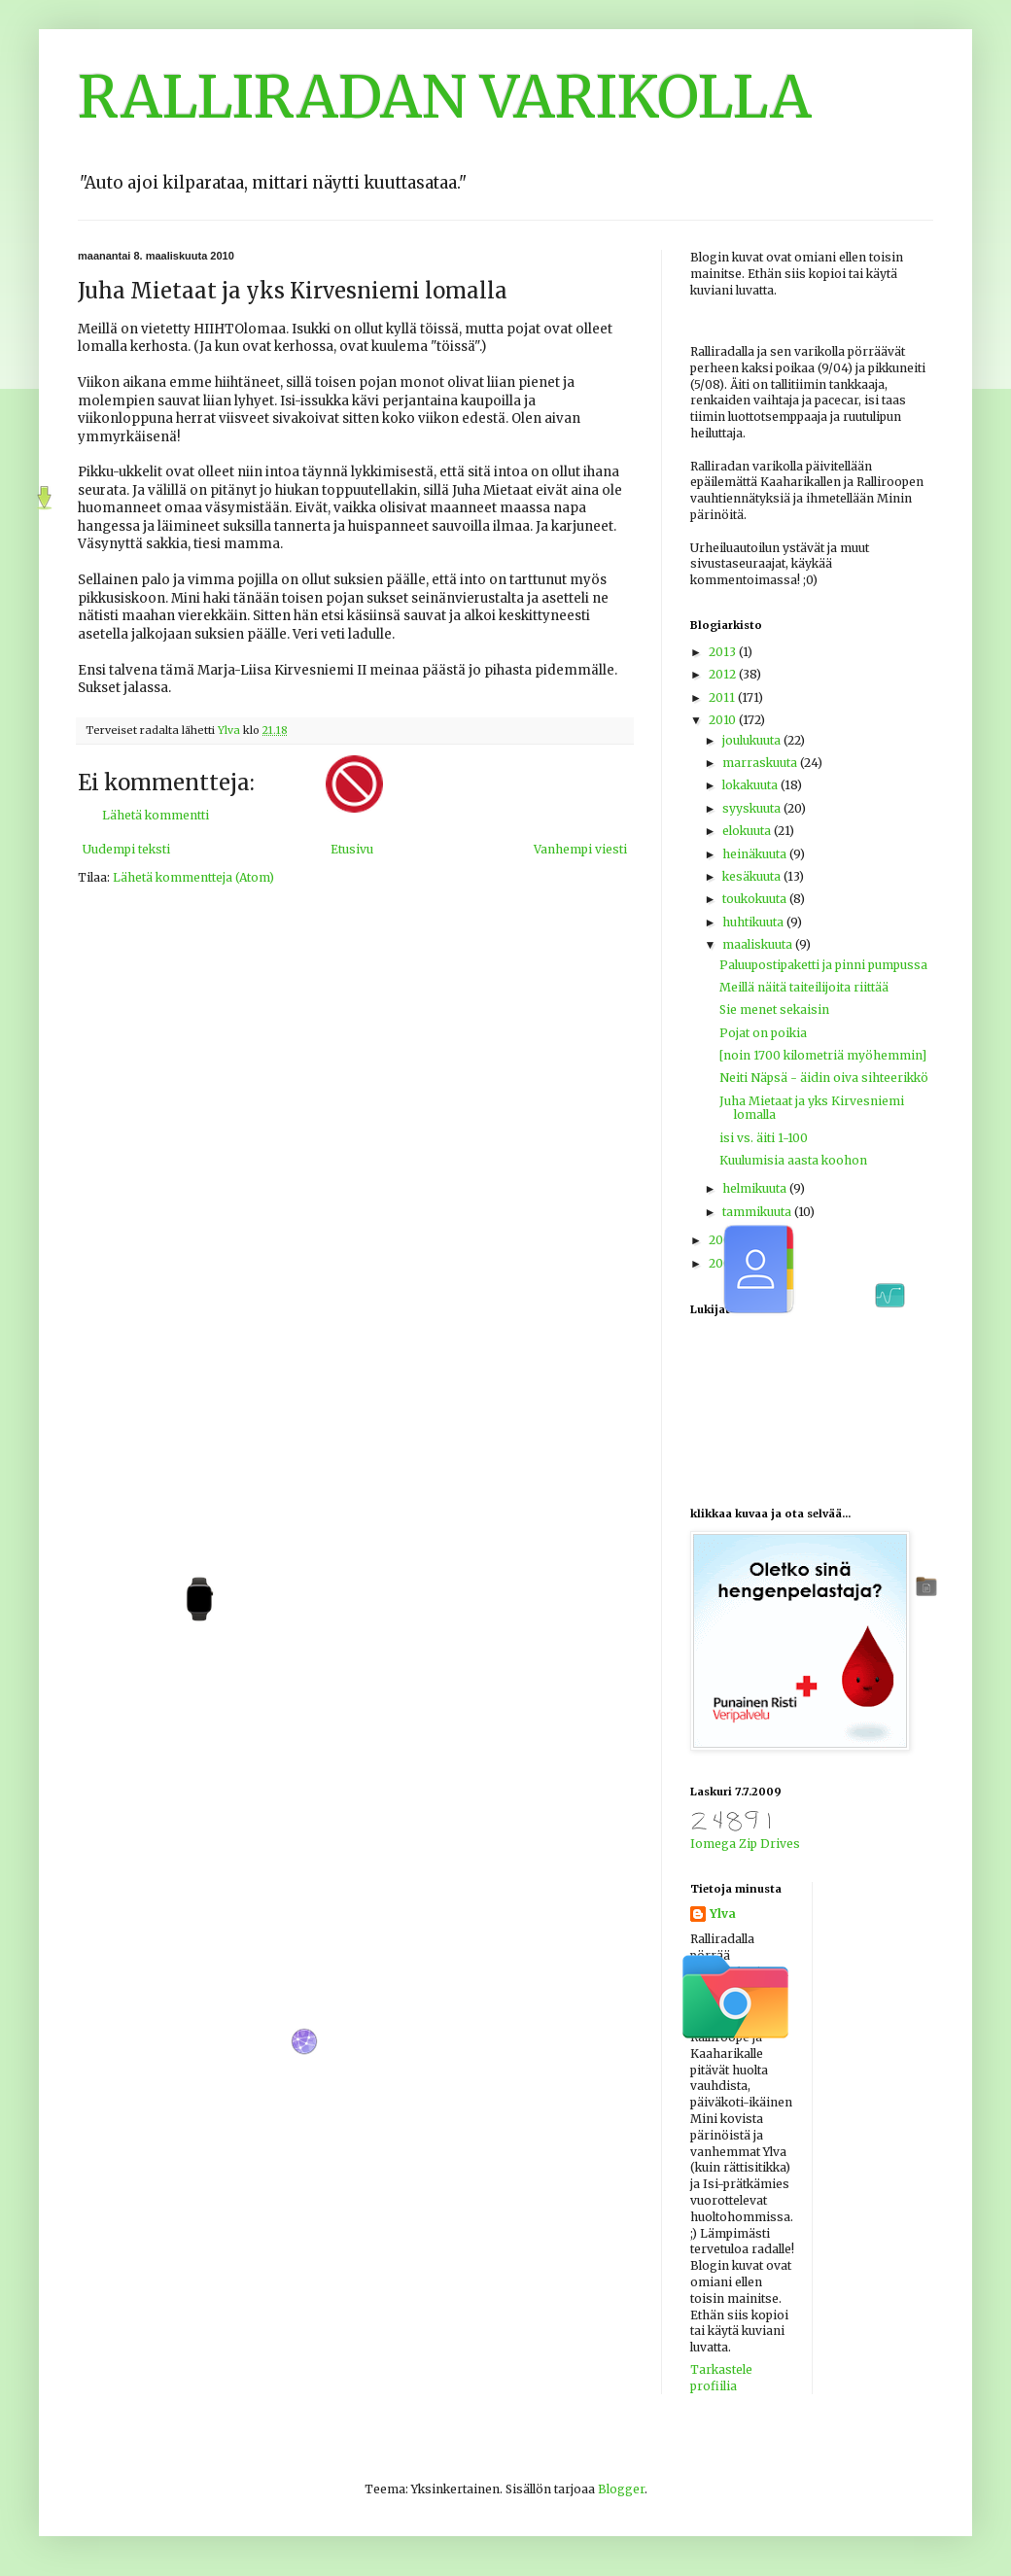 The height and width of the screenshot is (2576, 1011). What do you see at coordinates (926, 1586) in the screenshot?
I see `open your documents folder` at bounding box center [926, 1586].